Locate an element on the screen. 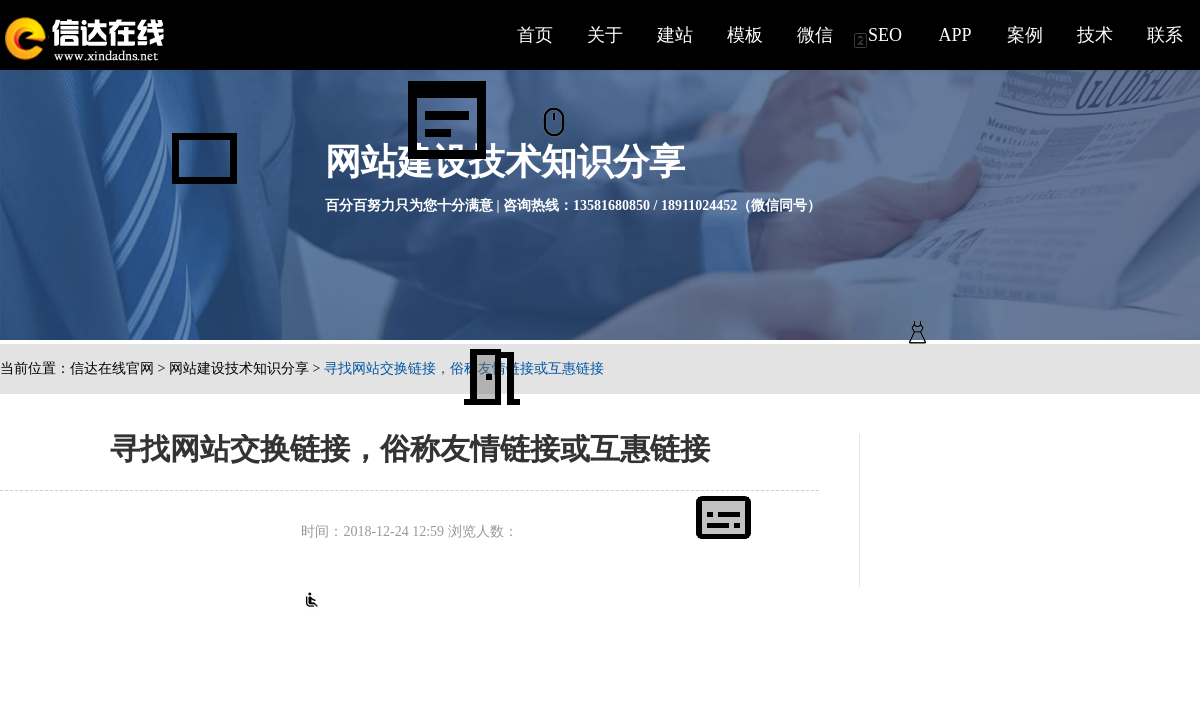  crop image to 5:4 aspect ratio is located at coordinates (204, 158).